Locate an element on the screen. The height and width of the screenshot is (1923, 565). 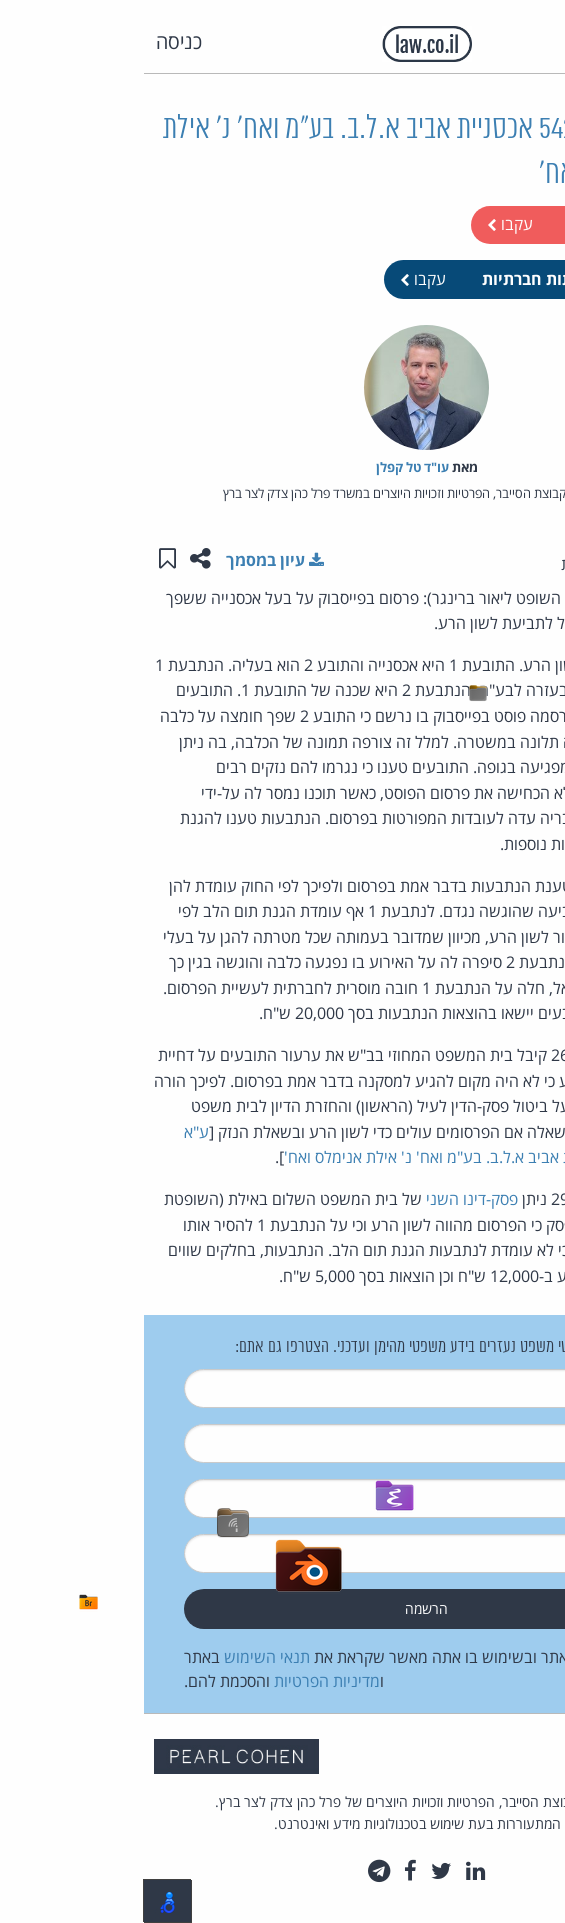
open insync cloud sync folder is located at coordinates (233, 1522).